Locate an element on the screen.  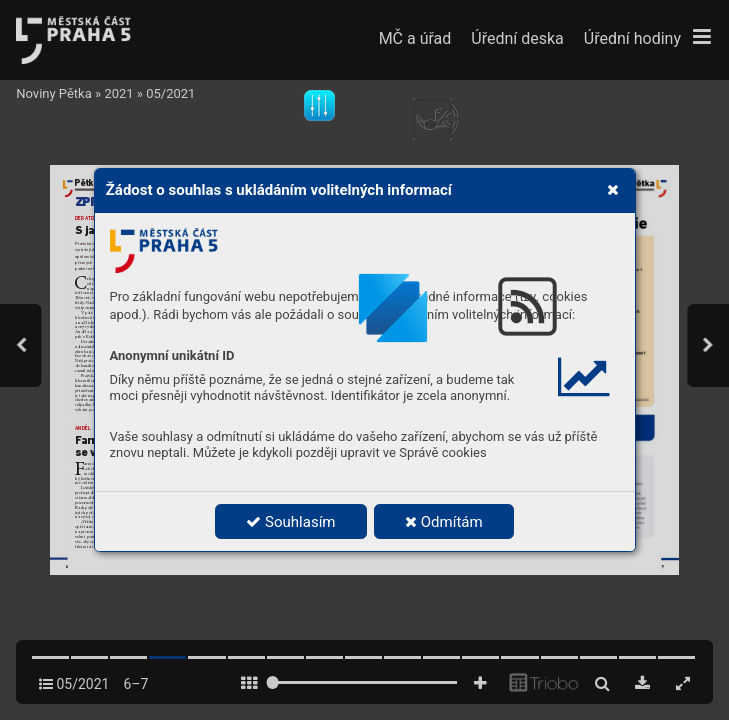
open internal company application is located at coordinates (393, 308).